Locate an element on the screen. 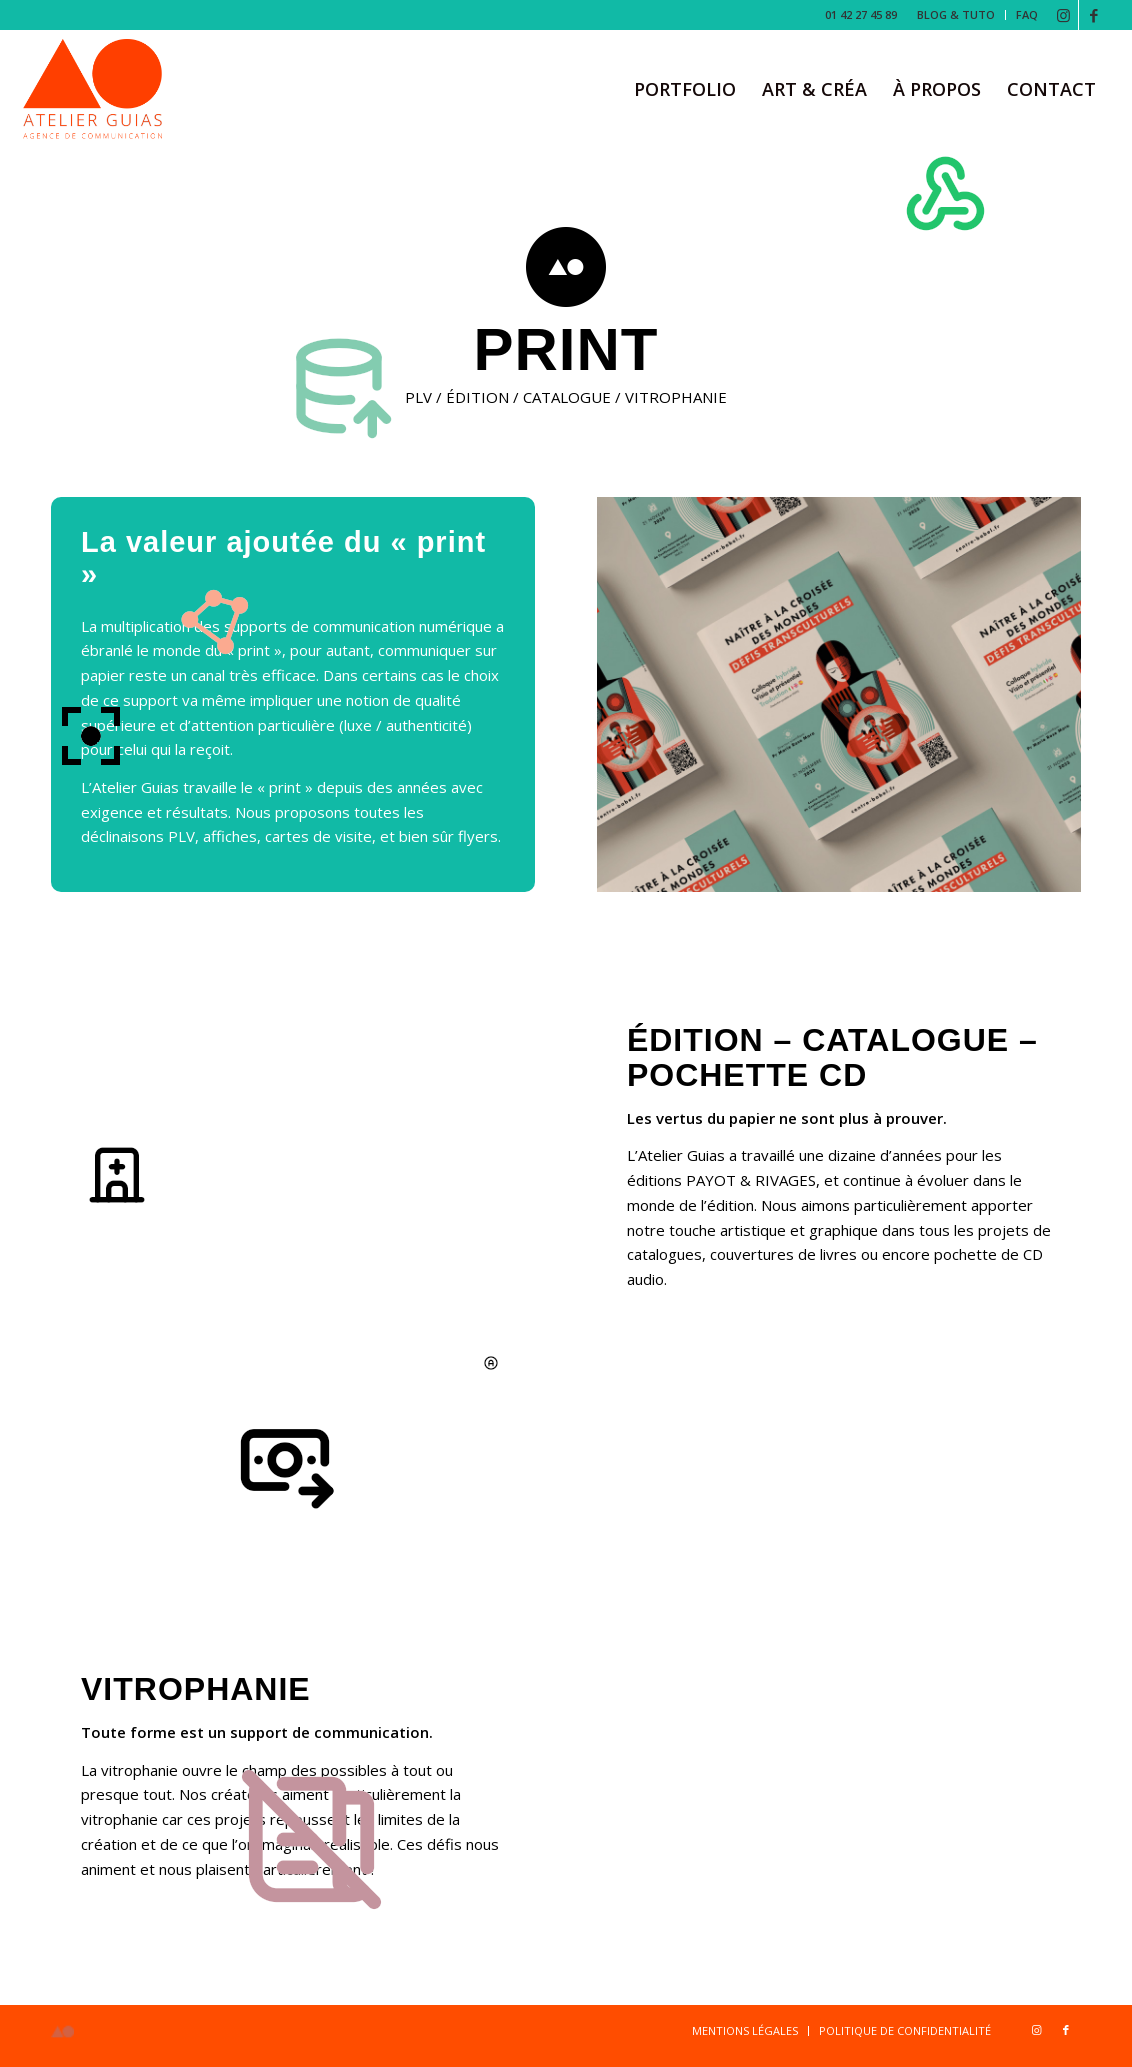 This screenshot has width=1132, height=2067. center focus on the camera viewfinder is located at coordinates (91, 736).